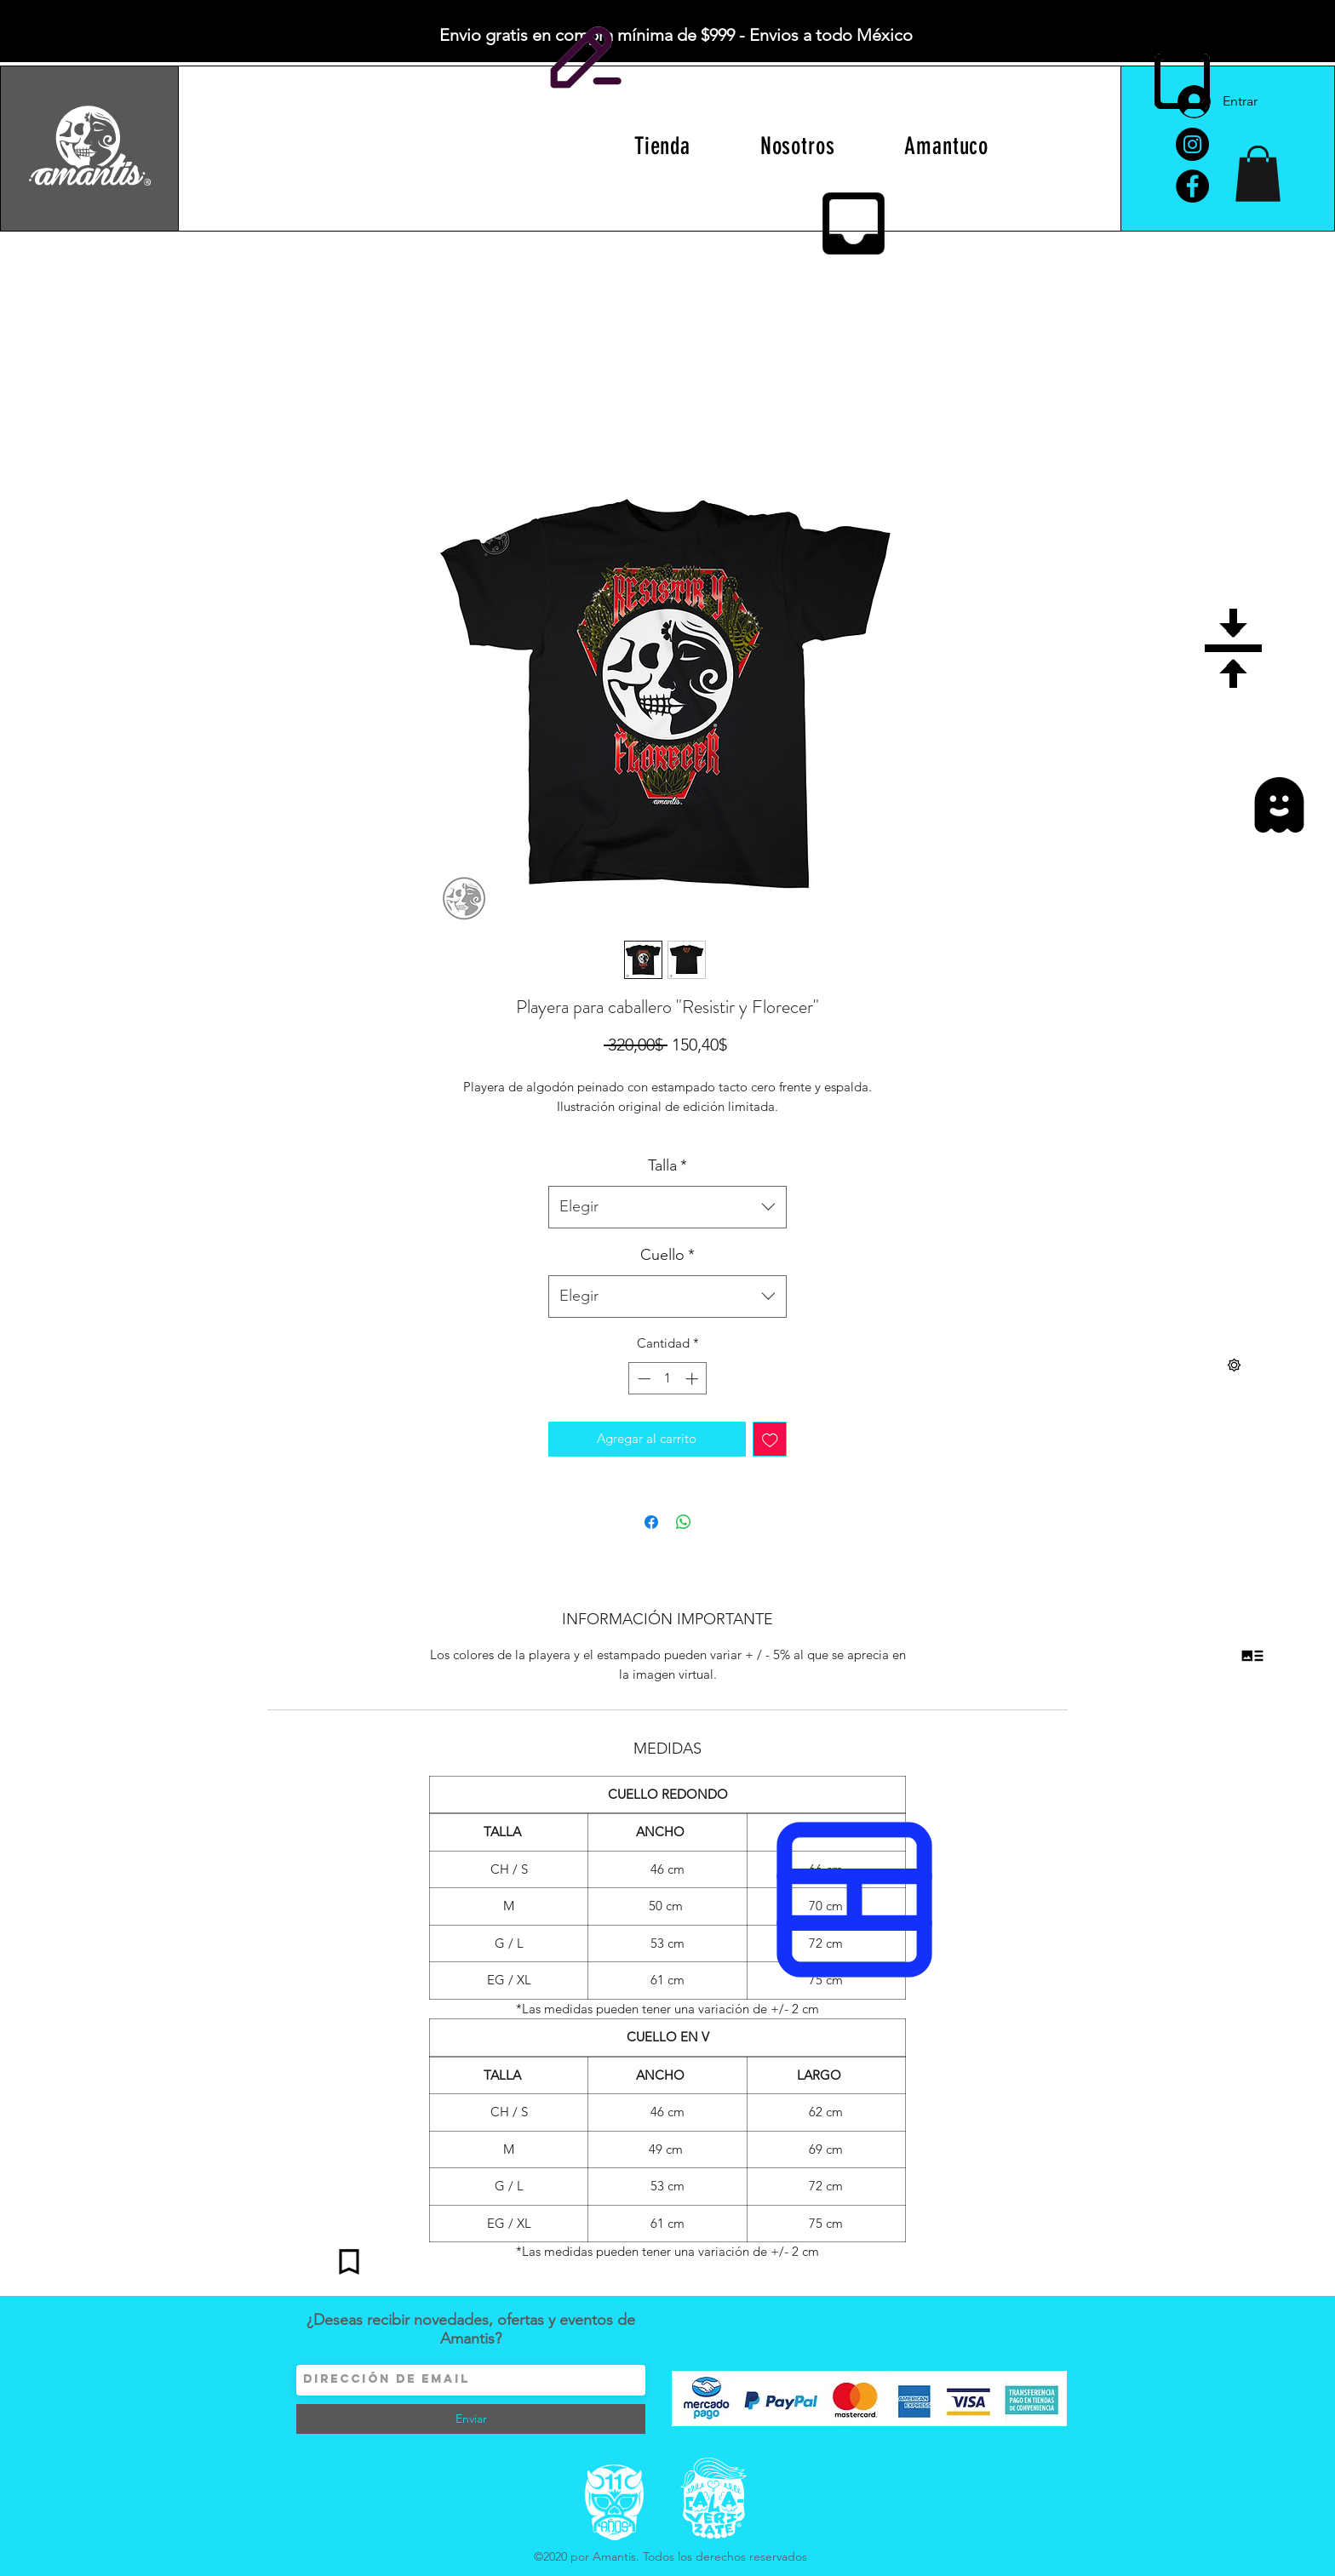  Describe the element at coordinates (854, 1899) in the screenshot. I see `split table cells` at that location.